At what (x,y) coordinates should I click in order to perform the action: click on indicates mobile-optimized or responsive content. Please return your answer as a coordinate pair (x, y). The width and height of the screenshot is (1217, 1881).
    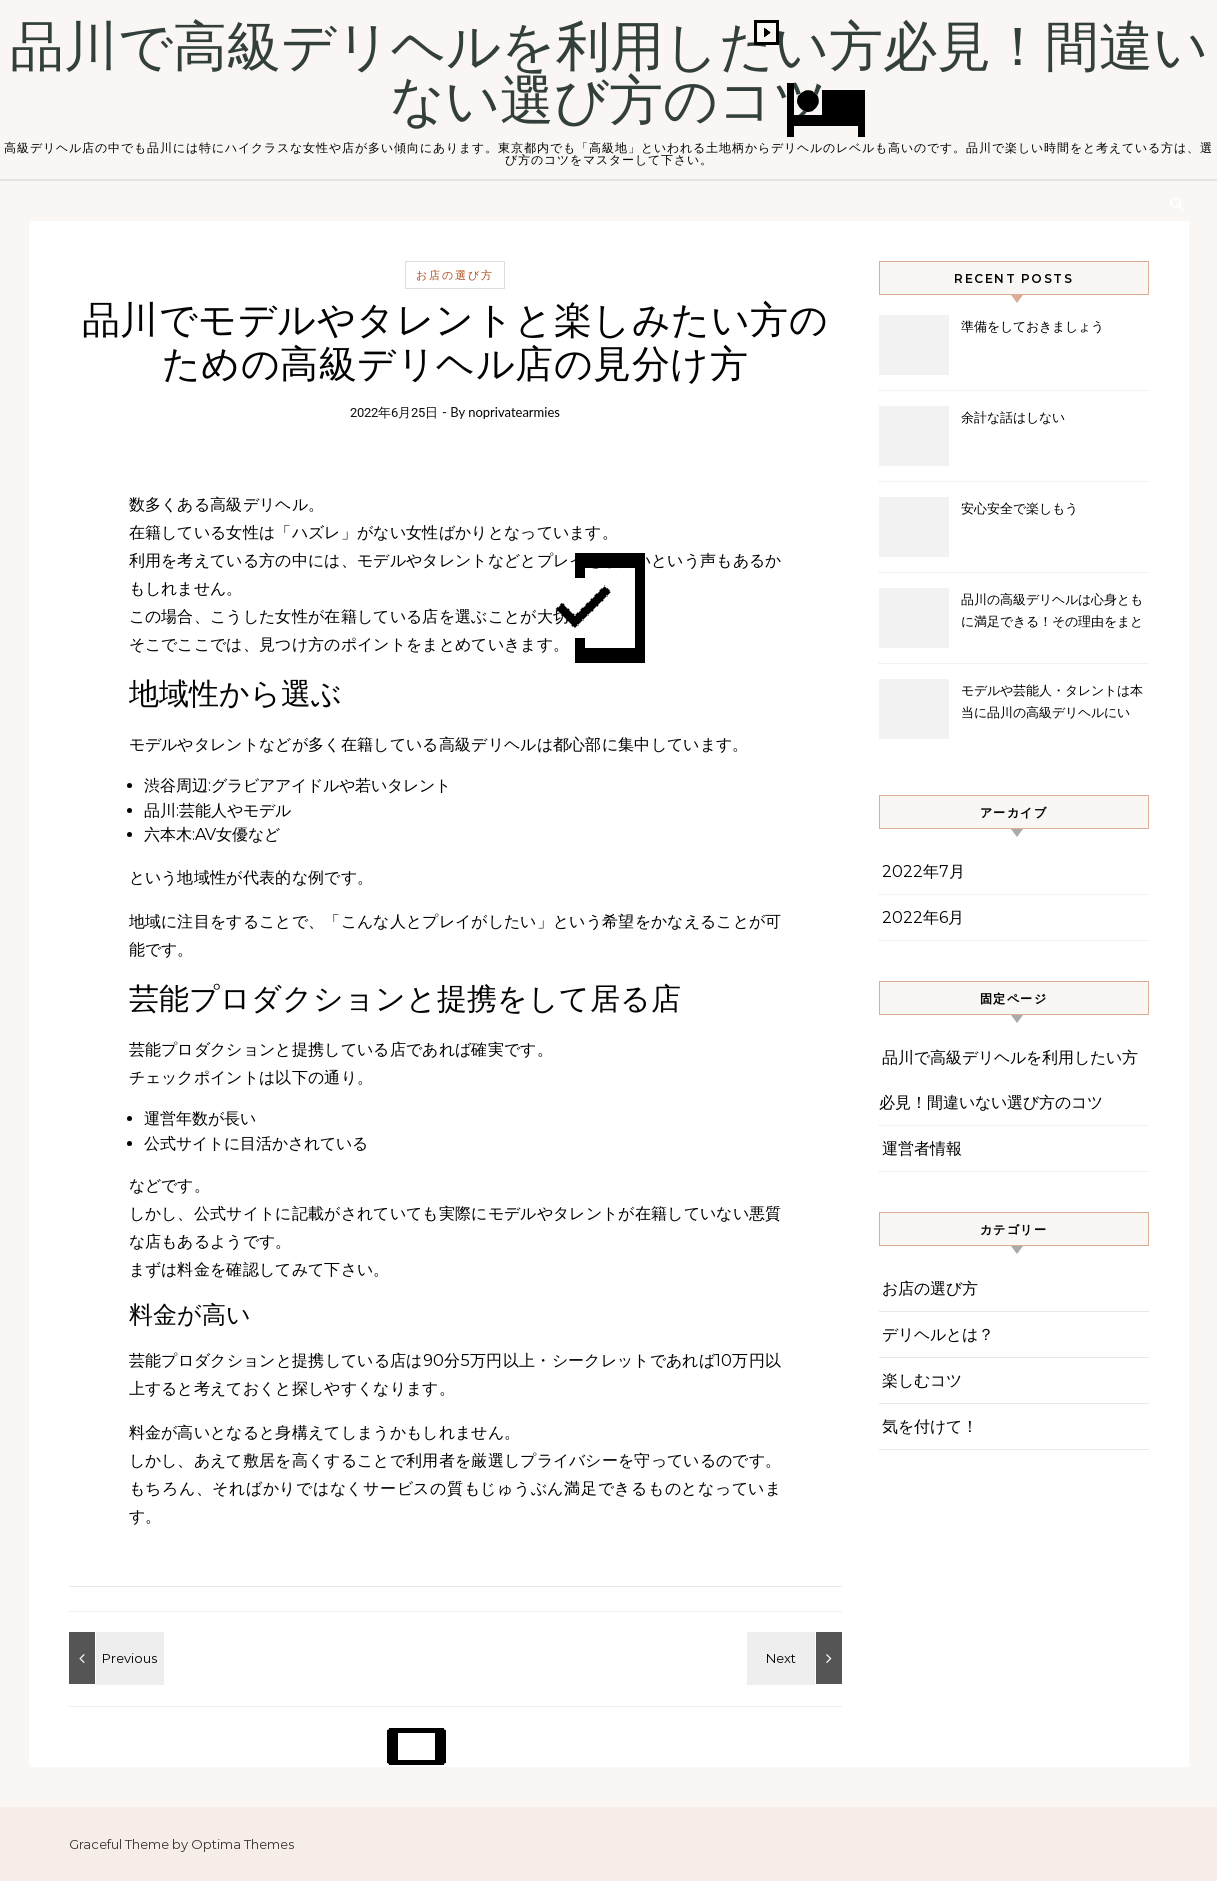
    Looking at the image, I should click on (600, 608).